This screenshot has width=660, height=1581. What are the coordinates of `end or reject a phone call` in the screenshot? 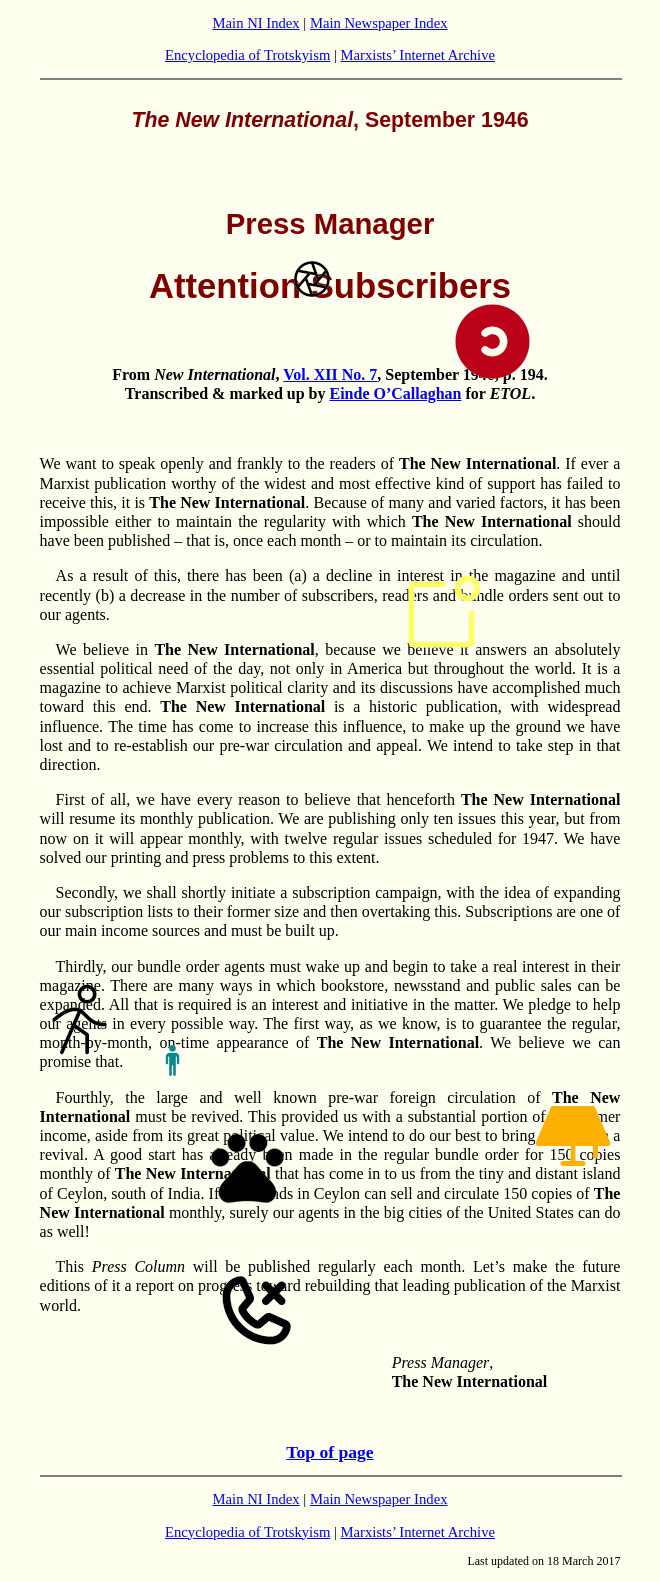 It's located at (258, 1309).